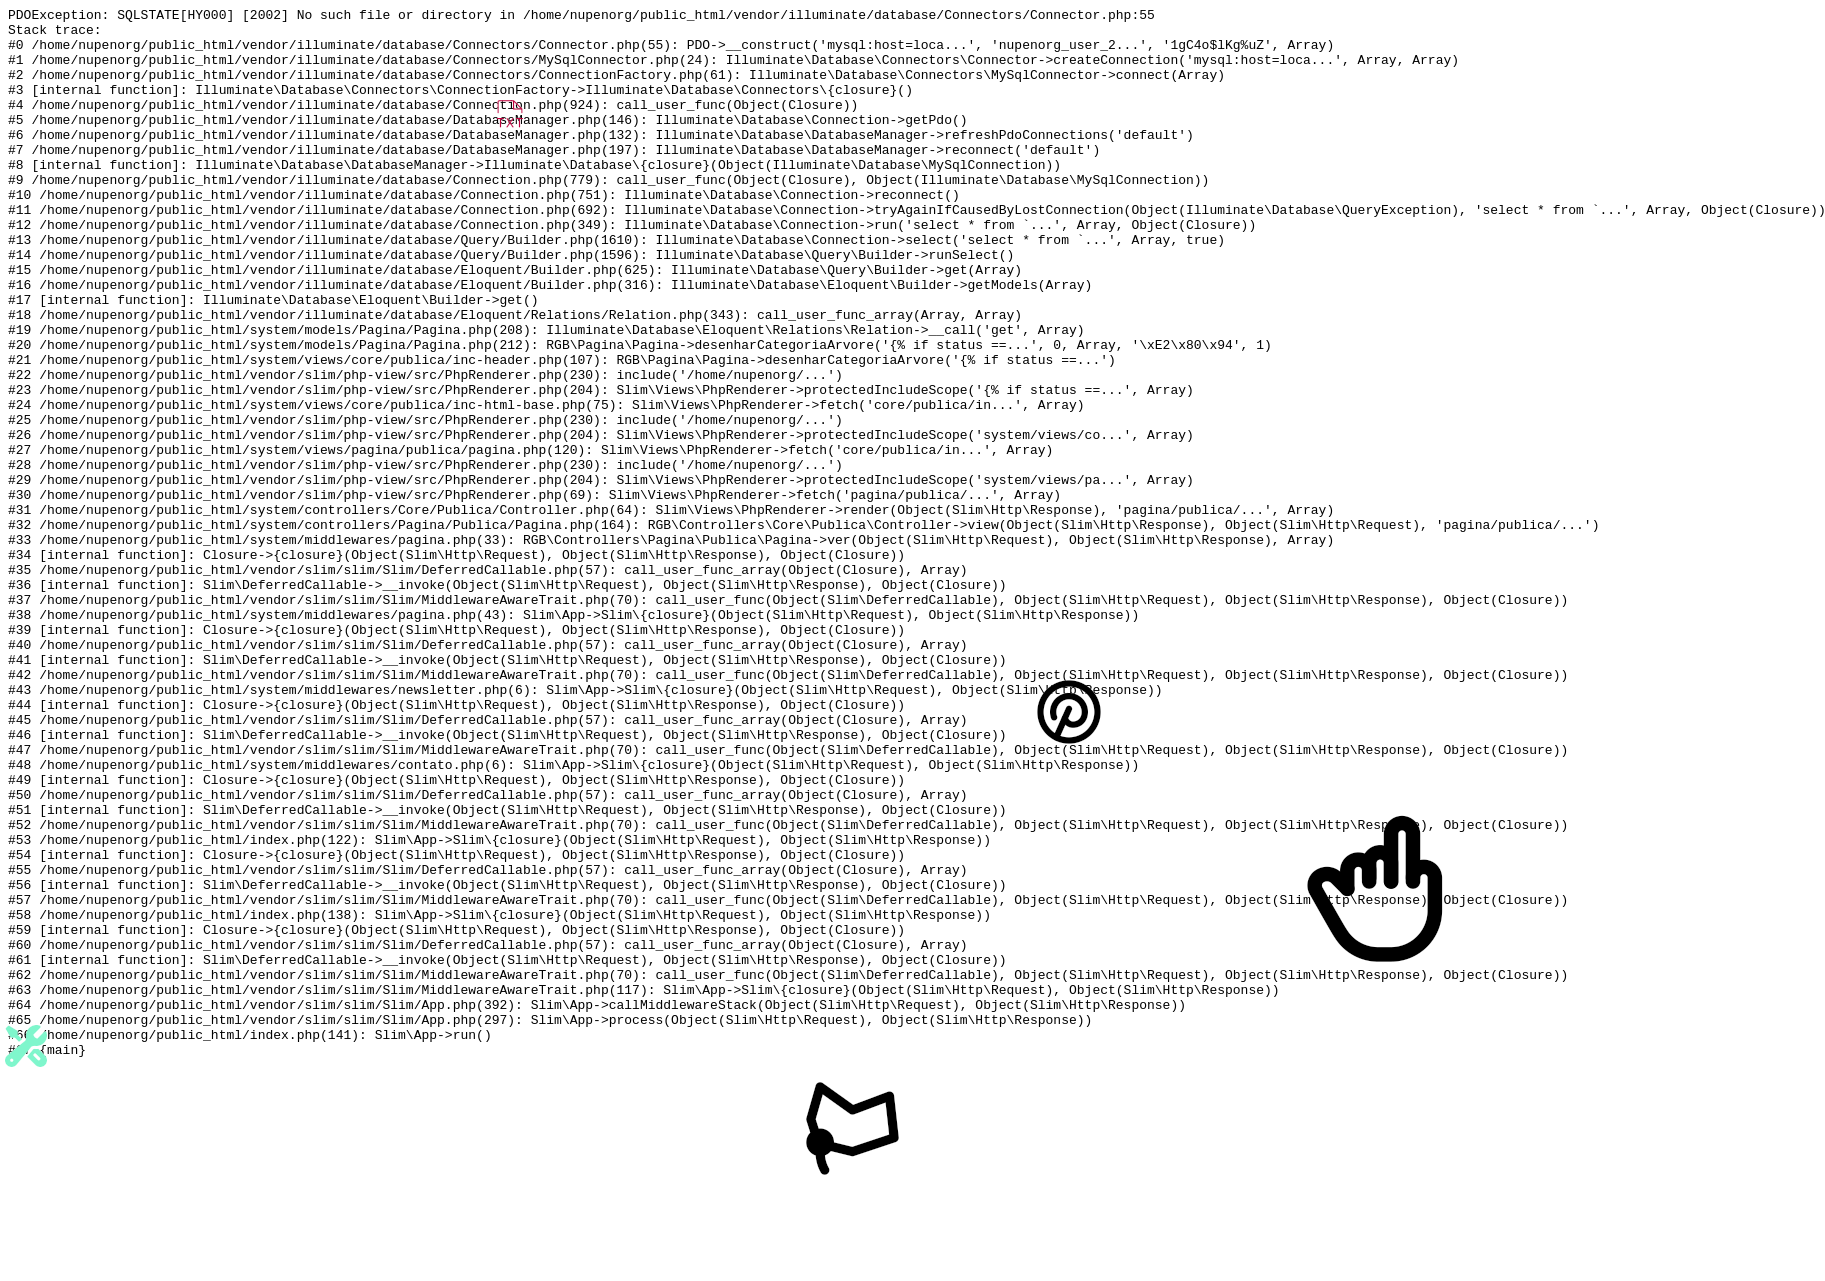  What do you see at coordinates (1069, 712) in the screenshot?
I see `share to Pinterest` at bounding box center [1069, 712].